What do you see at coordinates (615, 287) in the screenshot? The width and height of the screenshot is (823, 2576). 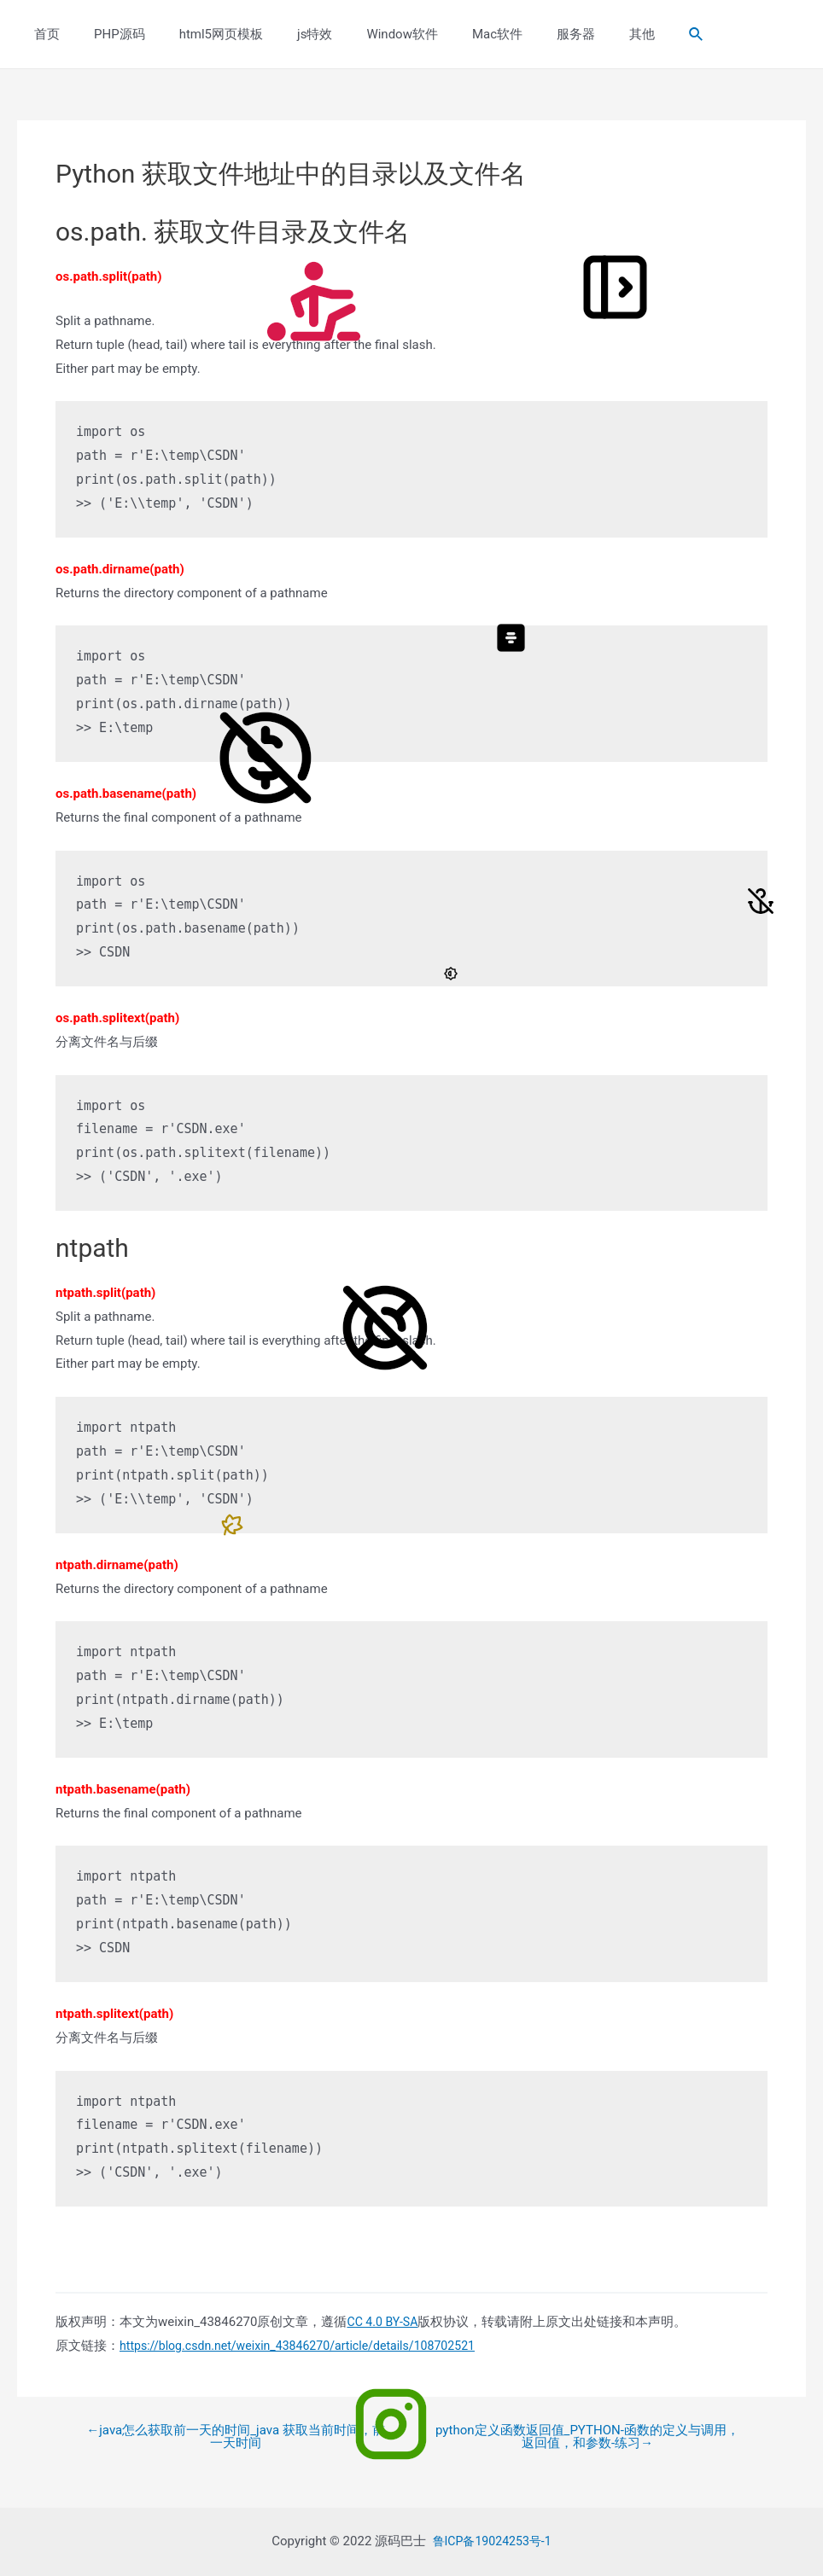 I see `expand the left sidebar` at bounding box center [615, 287].